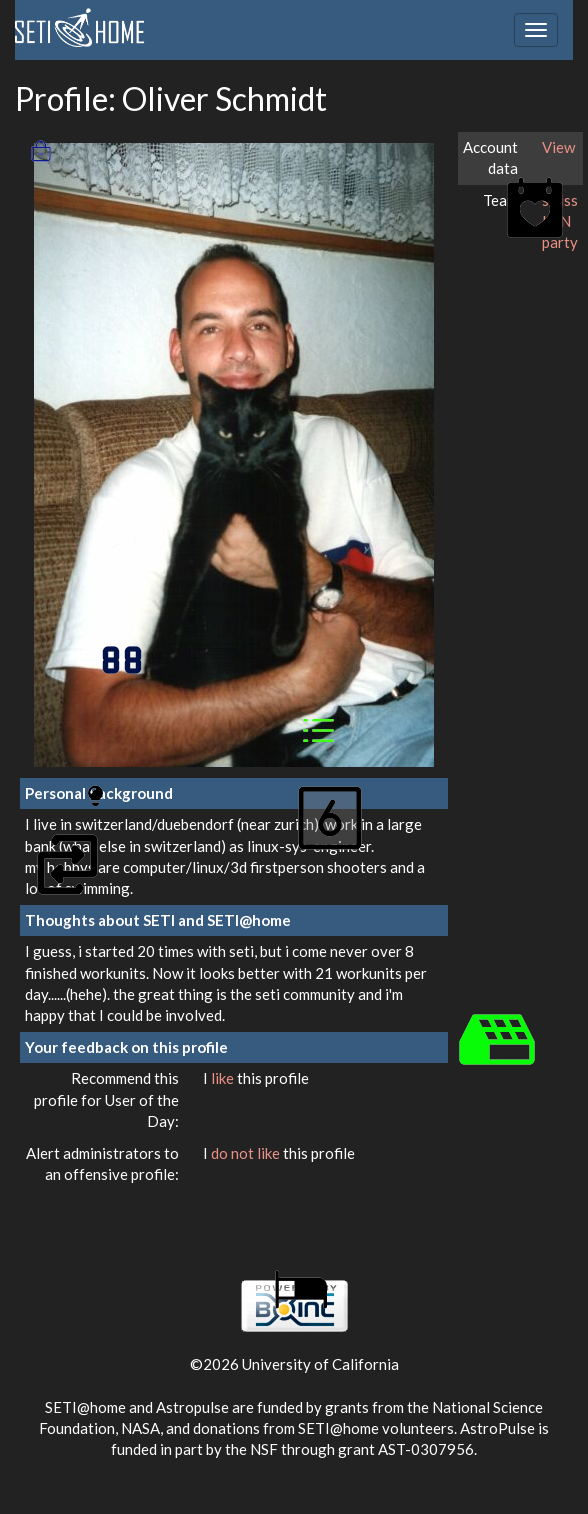 The height and width of the screenshot is (1514, 588). Describe the element at coordinates (41, 151) in the screenshot. I see `remove item from shopping bag` at that location.